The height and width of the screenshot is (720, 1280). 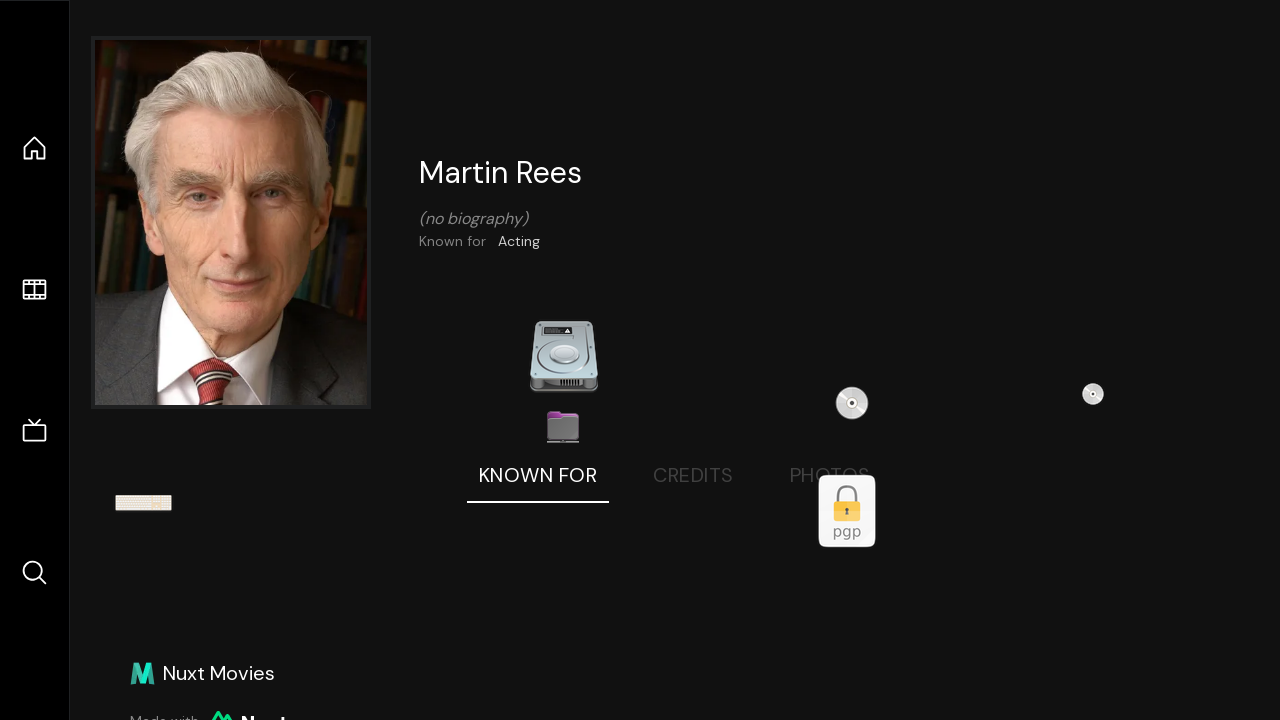 I want to click on access remote or network folder, so click(x=563, y=427).